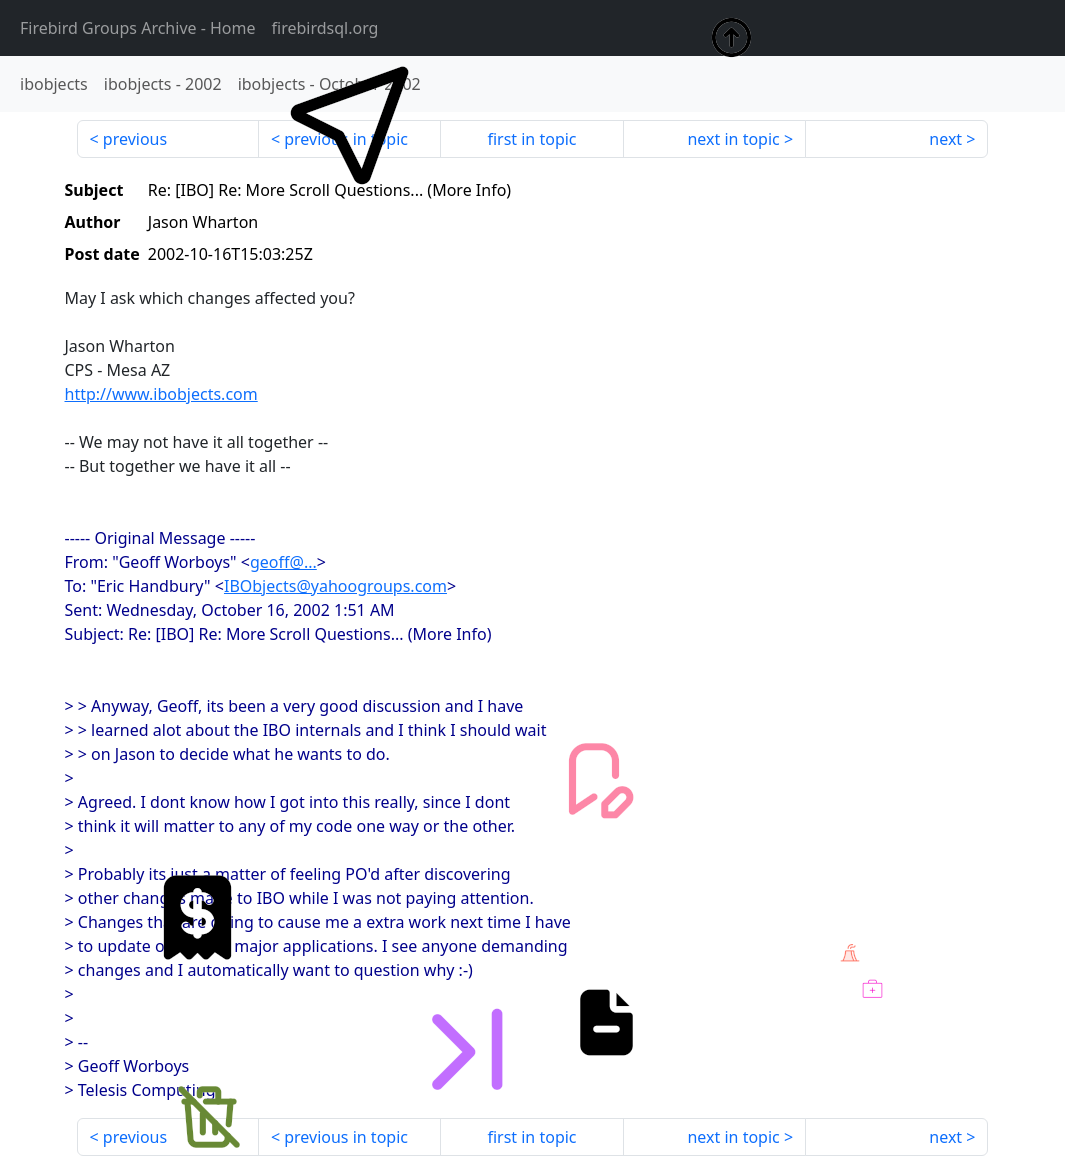 The image size is (1065, 1172). Describe the element at coordinates (606, 1022) in the screenshot. I see `remove a file or document` at that location.